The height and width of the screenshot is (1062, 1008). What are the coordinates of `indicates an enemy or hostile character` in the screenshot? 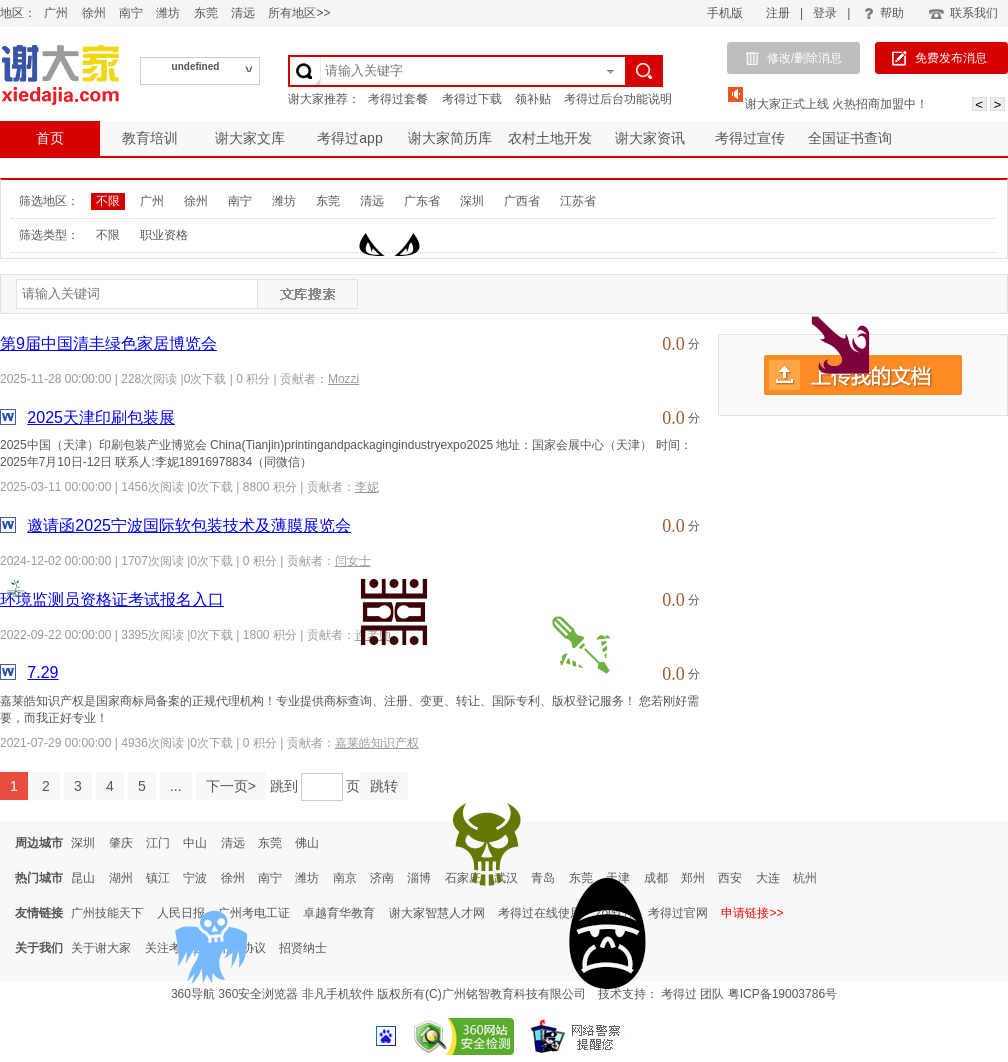 It's located at (389, 244).